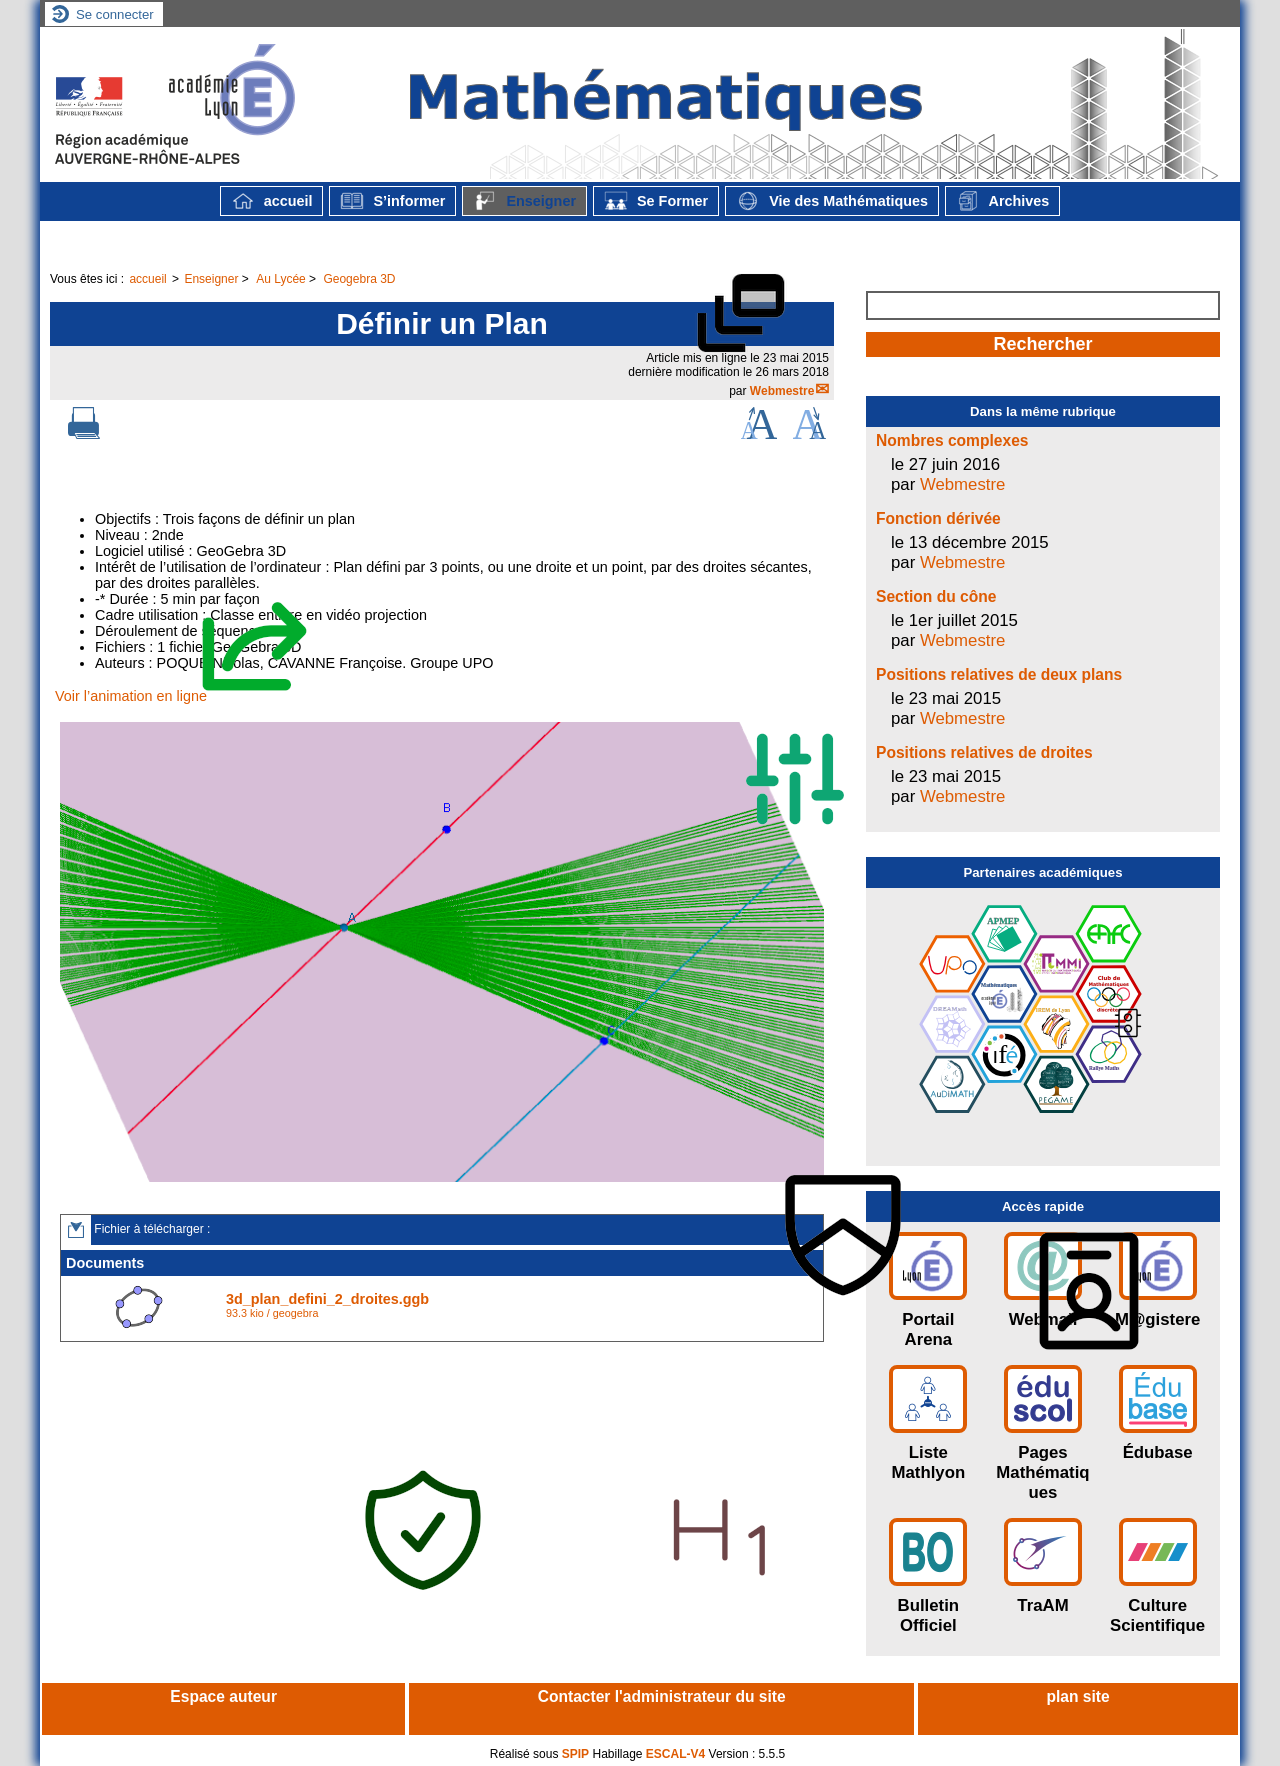 This screenshot has height=1766, width=1280. Describe the element at coordinates (741, 313) in the screenshot. I see `view dynamic content feed` at that location.